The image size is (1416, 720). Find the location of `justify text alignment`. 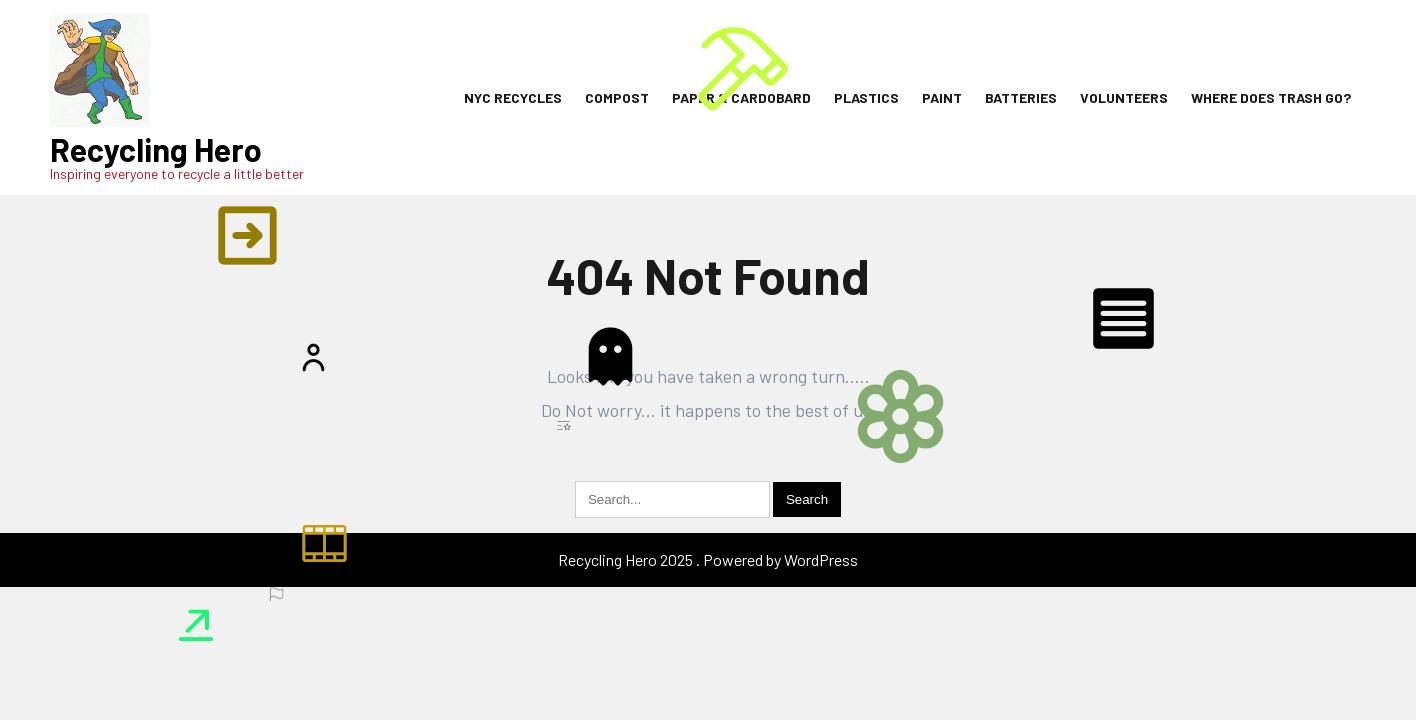

justify text alignment is located at coordinates (1123, 318).